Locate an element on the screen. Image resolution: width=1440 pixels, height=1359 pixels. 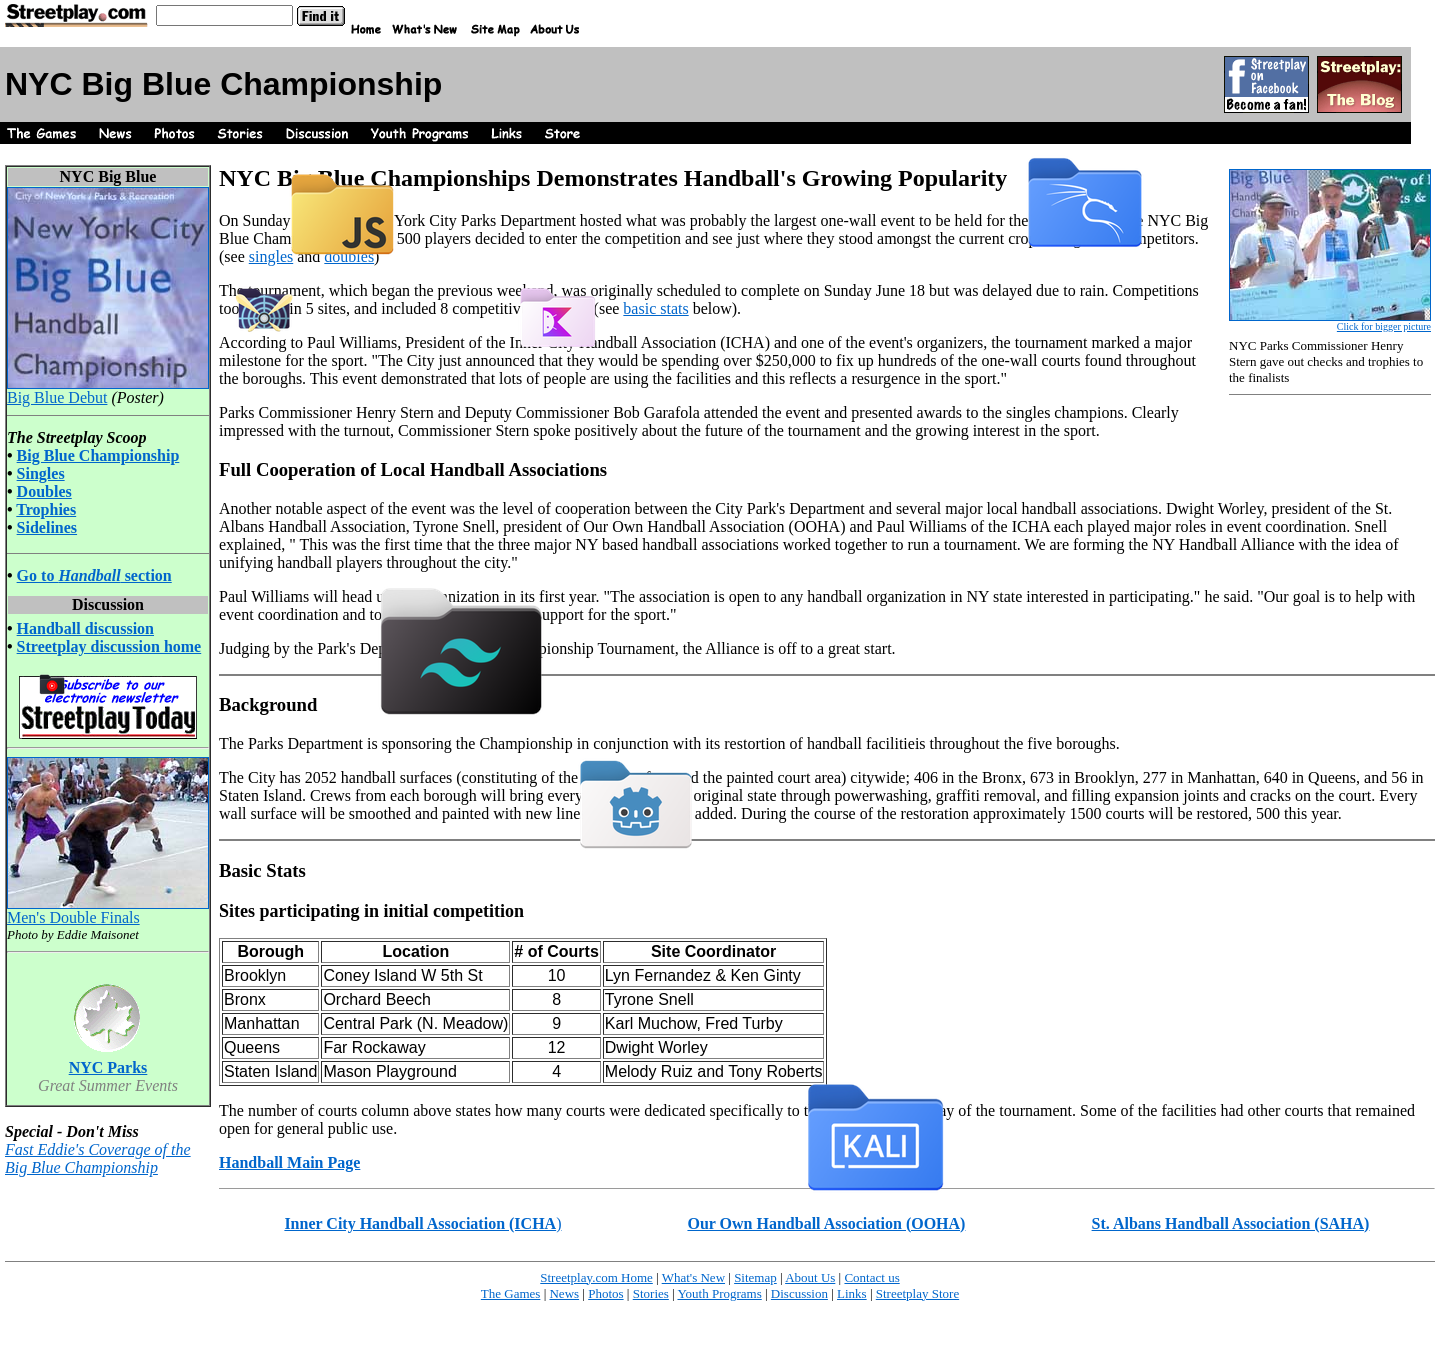
open kotlin android project folder is located at coordinates (557, 319).